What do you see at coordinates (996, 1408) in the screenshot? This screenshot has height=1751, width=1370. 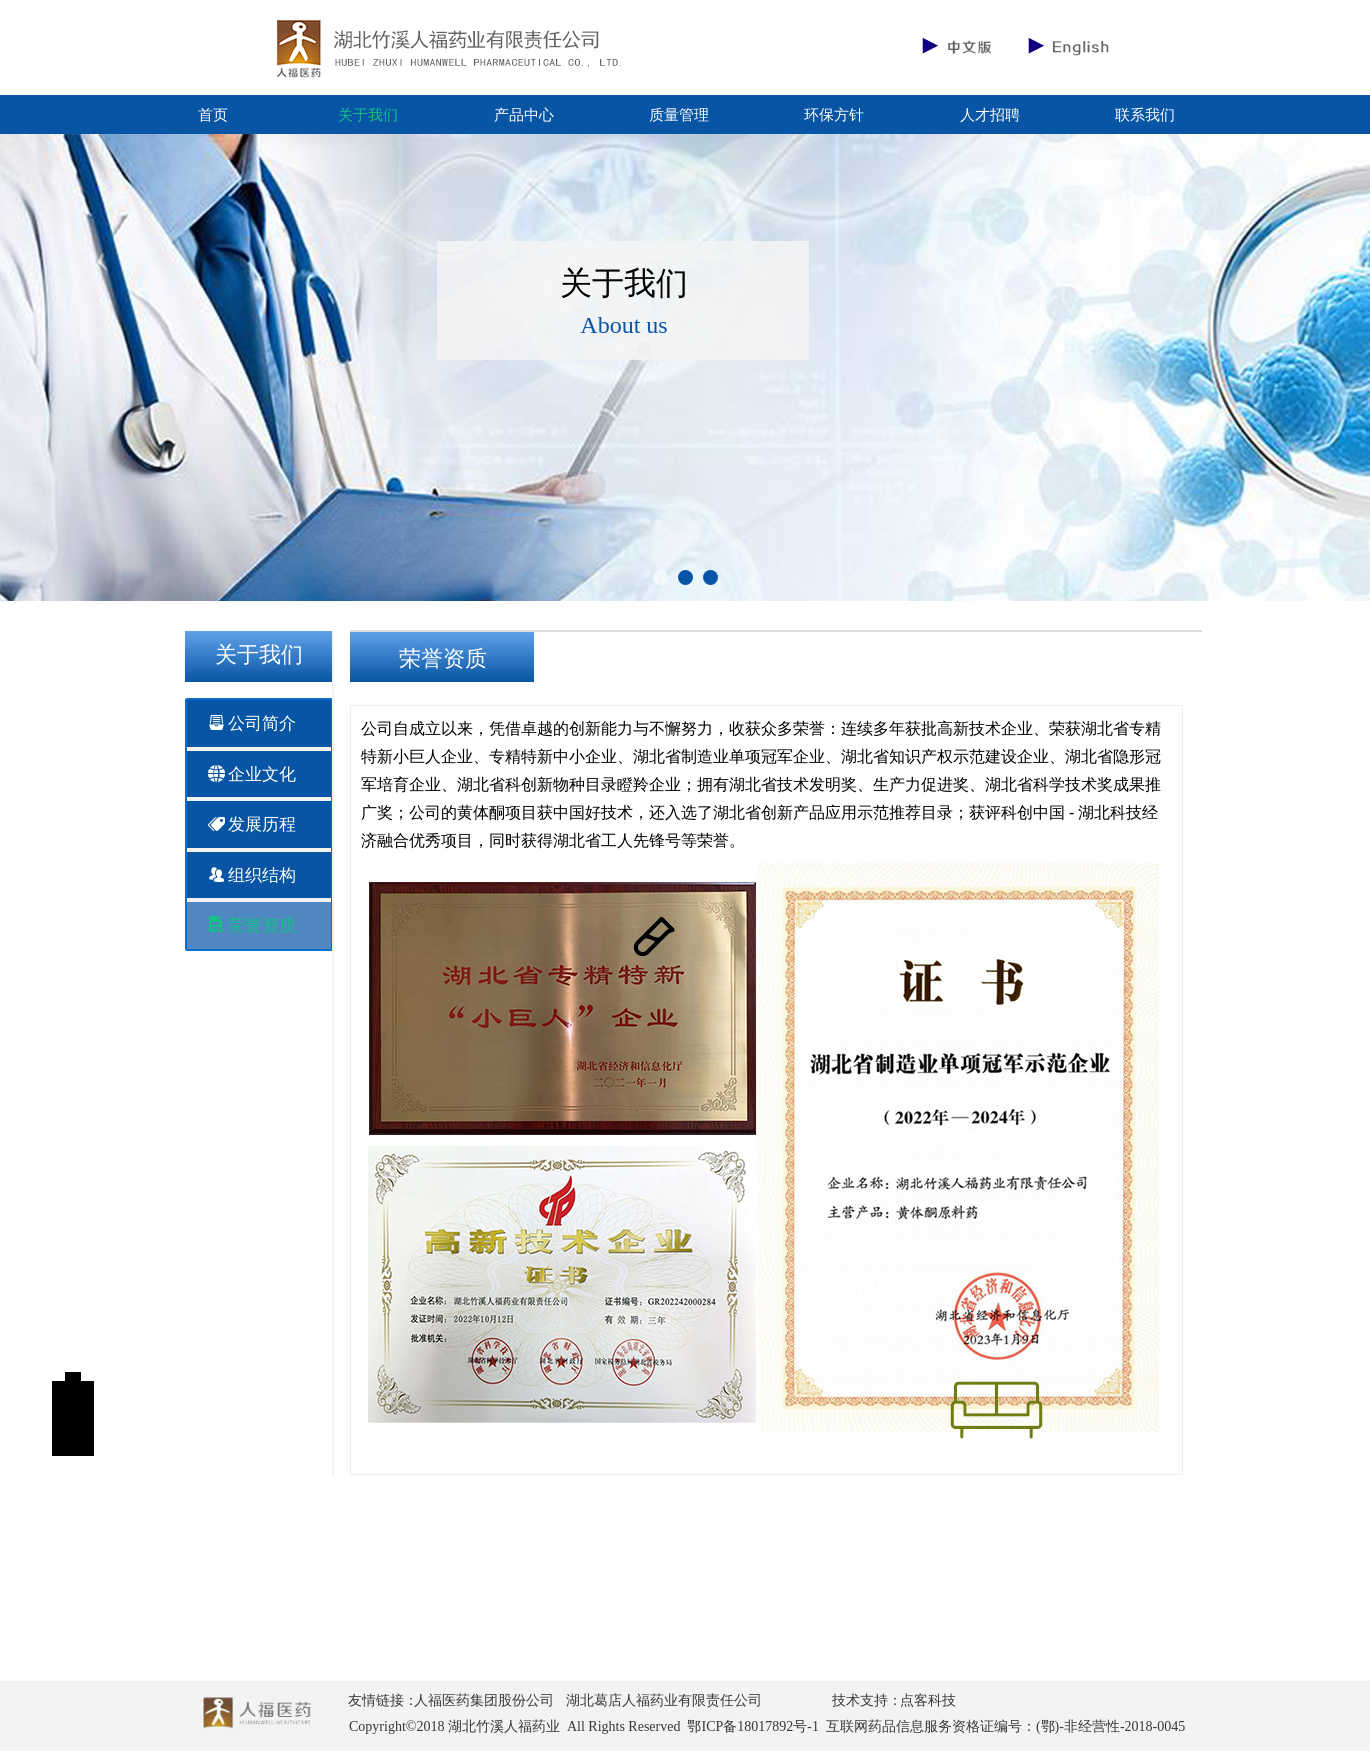 I see `browse furniture or home decor items` at bounding box center [996, 1408].